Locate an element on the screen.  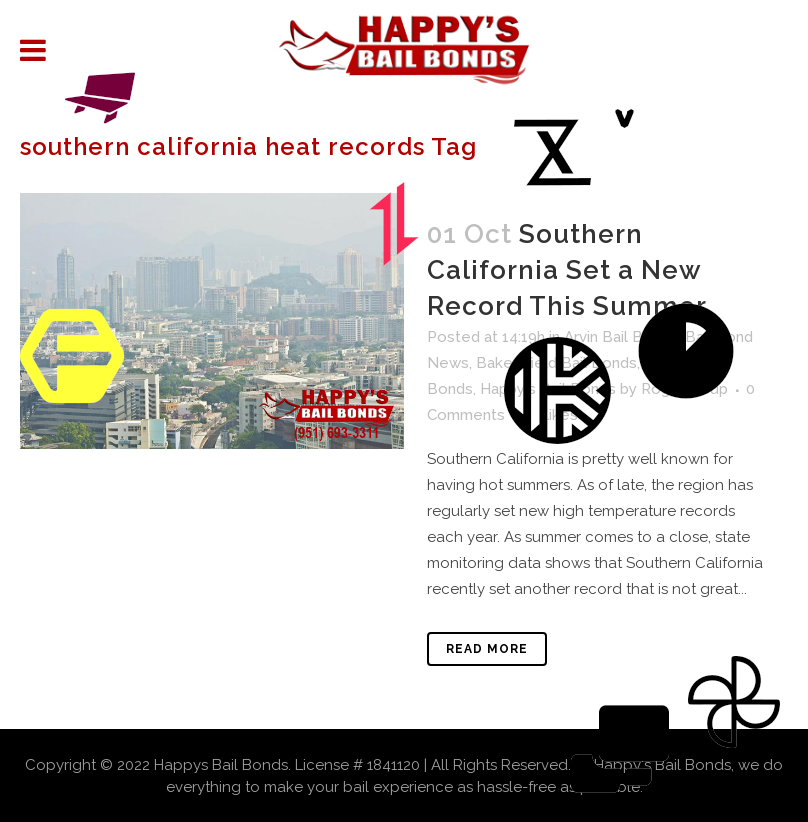
Vagrant development environment logo is located at coordinates (624, 118).